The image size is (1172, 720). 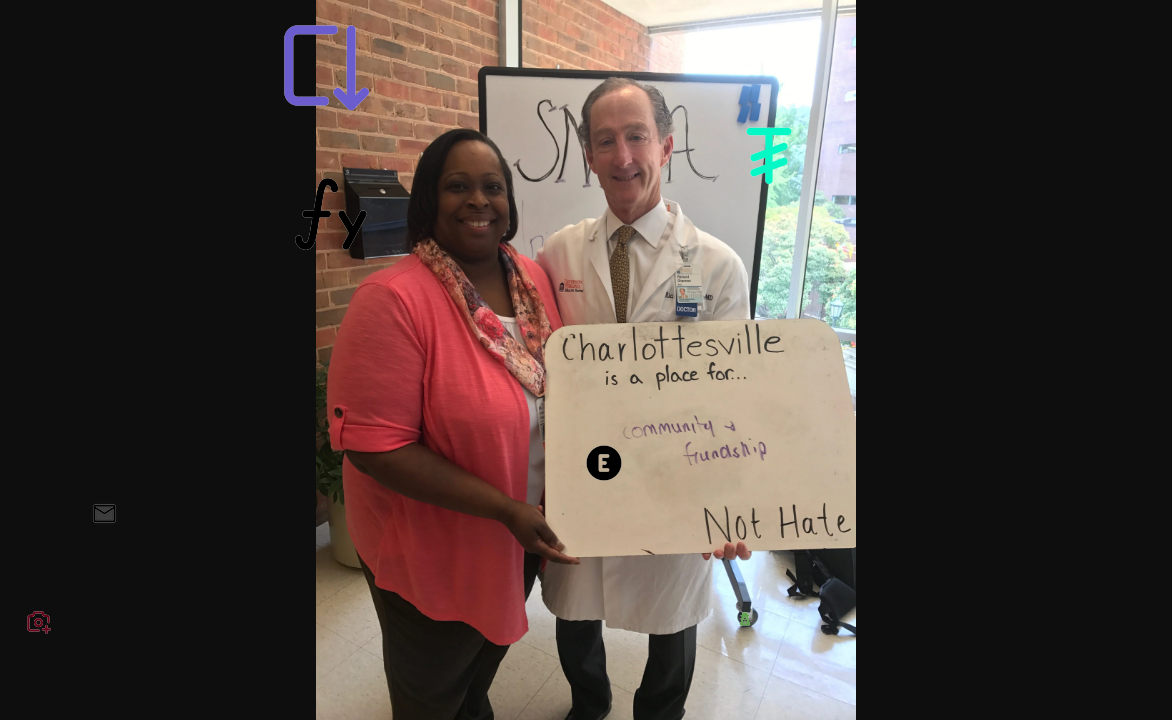 I want to click on insert mathematical function notation, so click(x=331, y=214).